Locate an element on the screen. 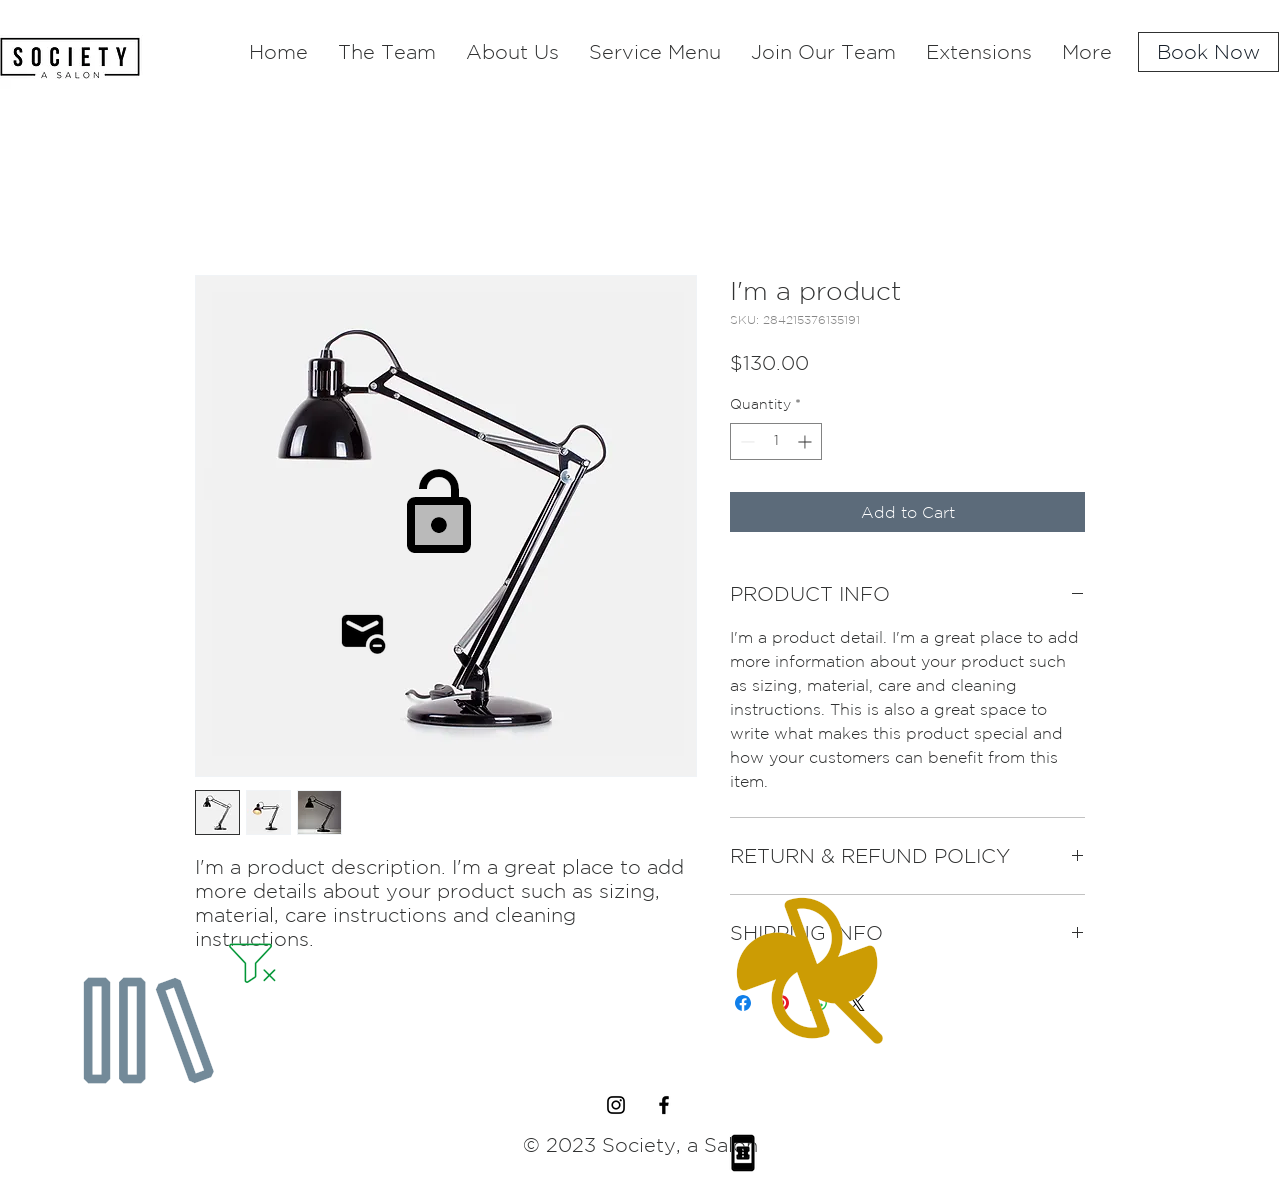 The image size is (1280, 1183). clear all filters is located at coordinates (250, 961).